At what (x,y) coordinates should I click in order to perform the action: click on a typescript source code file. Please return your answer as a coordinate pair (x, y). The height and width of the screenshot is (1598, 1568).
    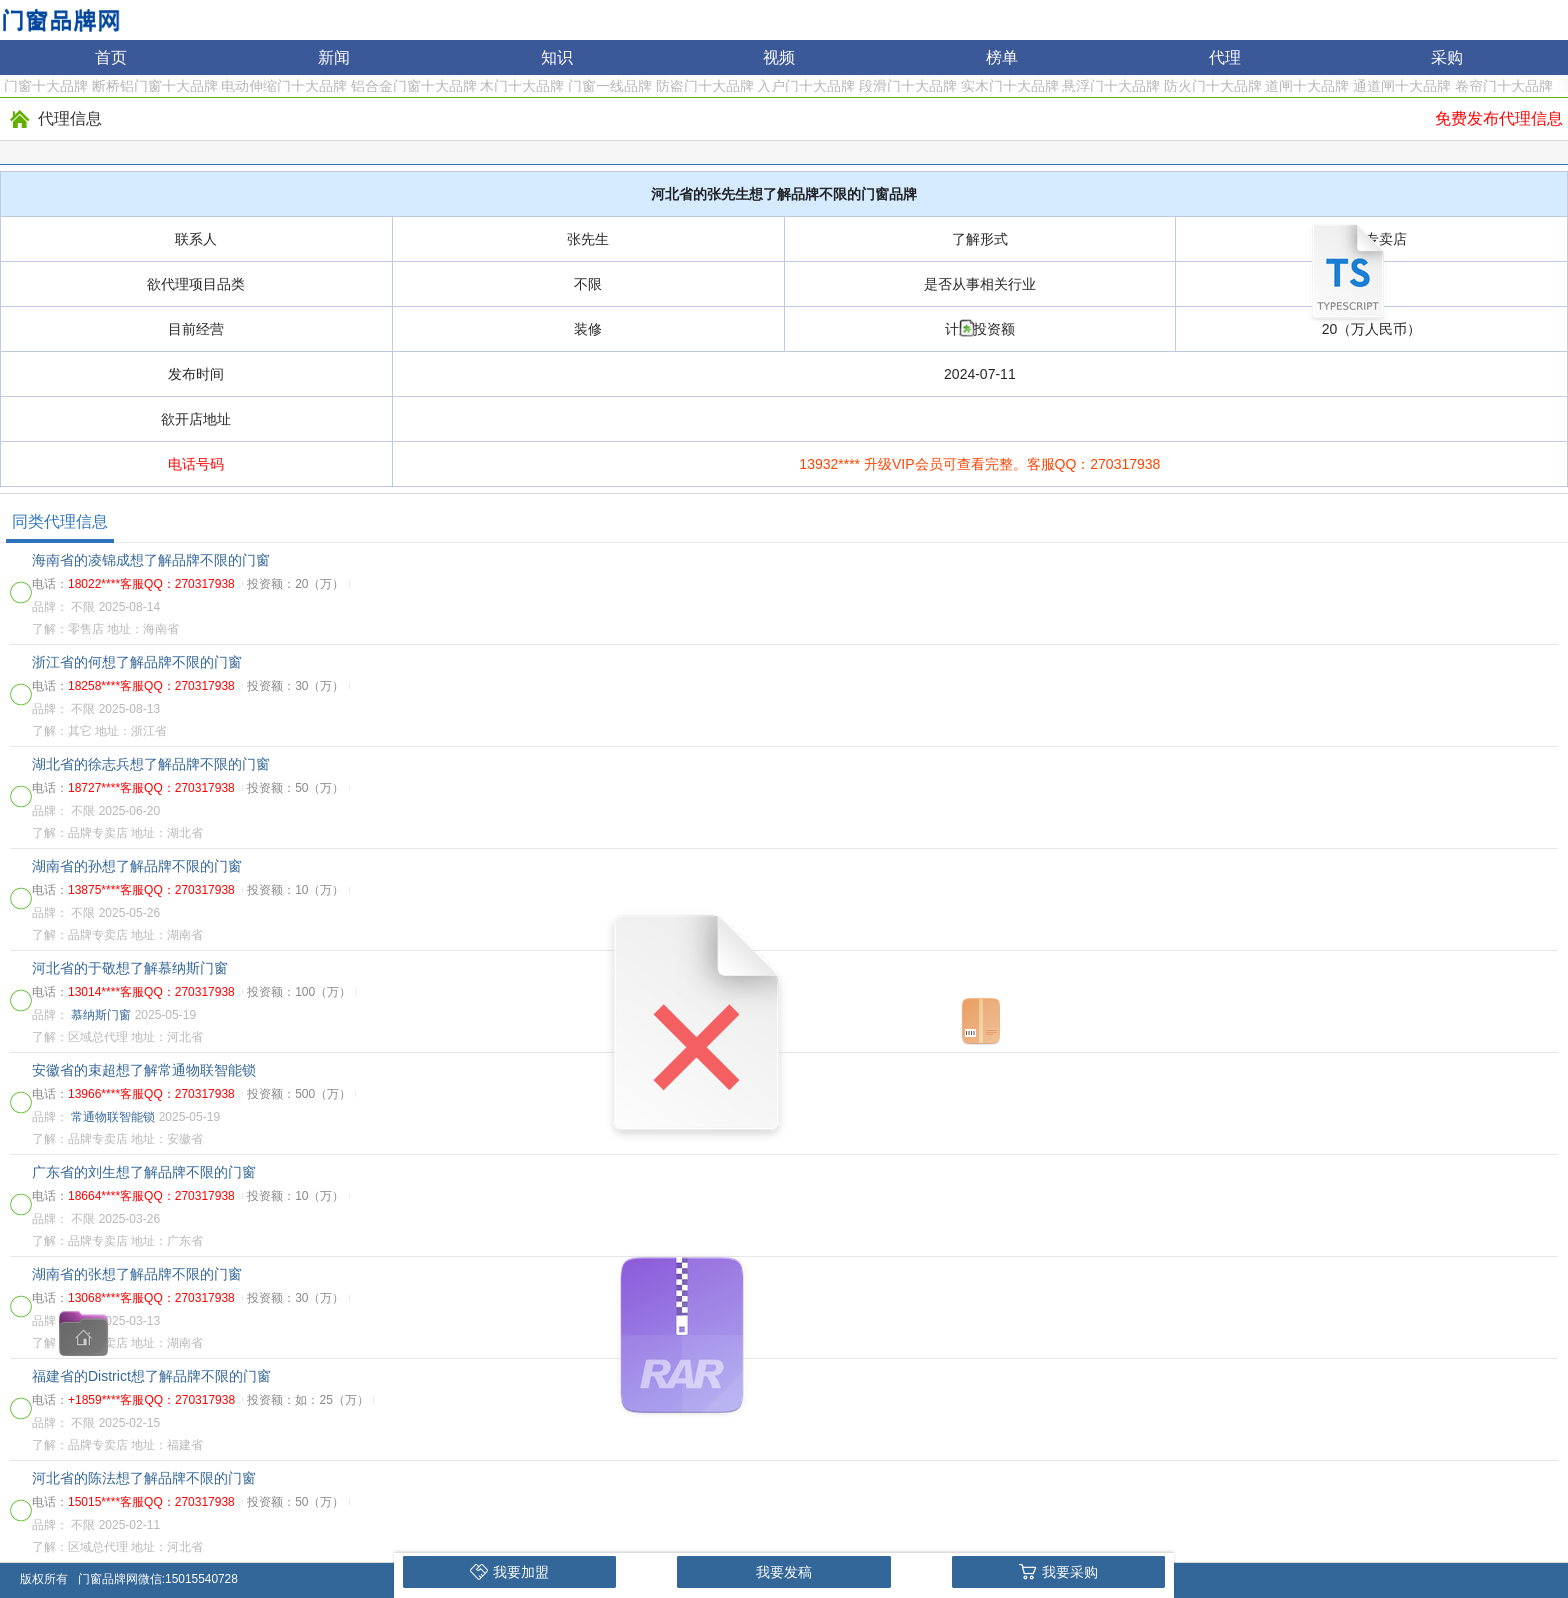
    Looking at the image, I should click on (1348, 273).